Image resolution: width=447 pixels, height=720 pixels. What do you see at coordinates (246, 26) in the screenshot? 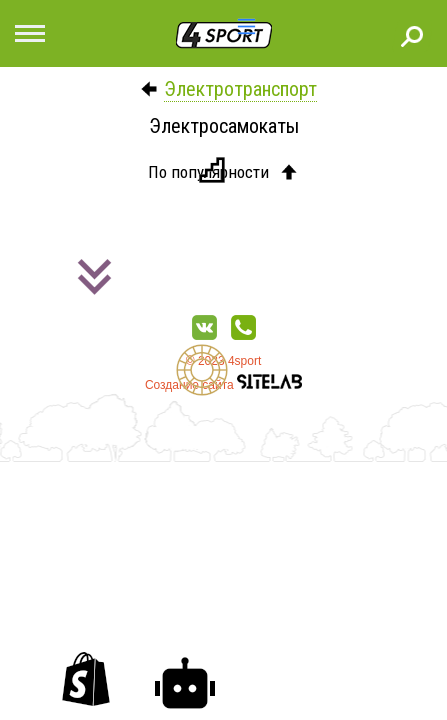
I see `open the navigation menu` at bounding box center [246, 26].